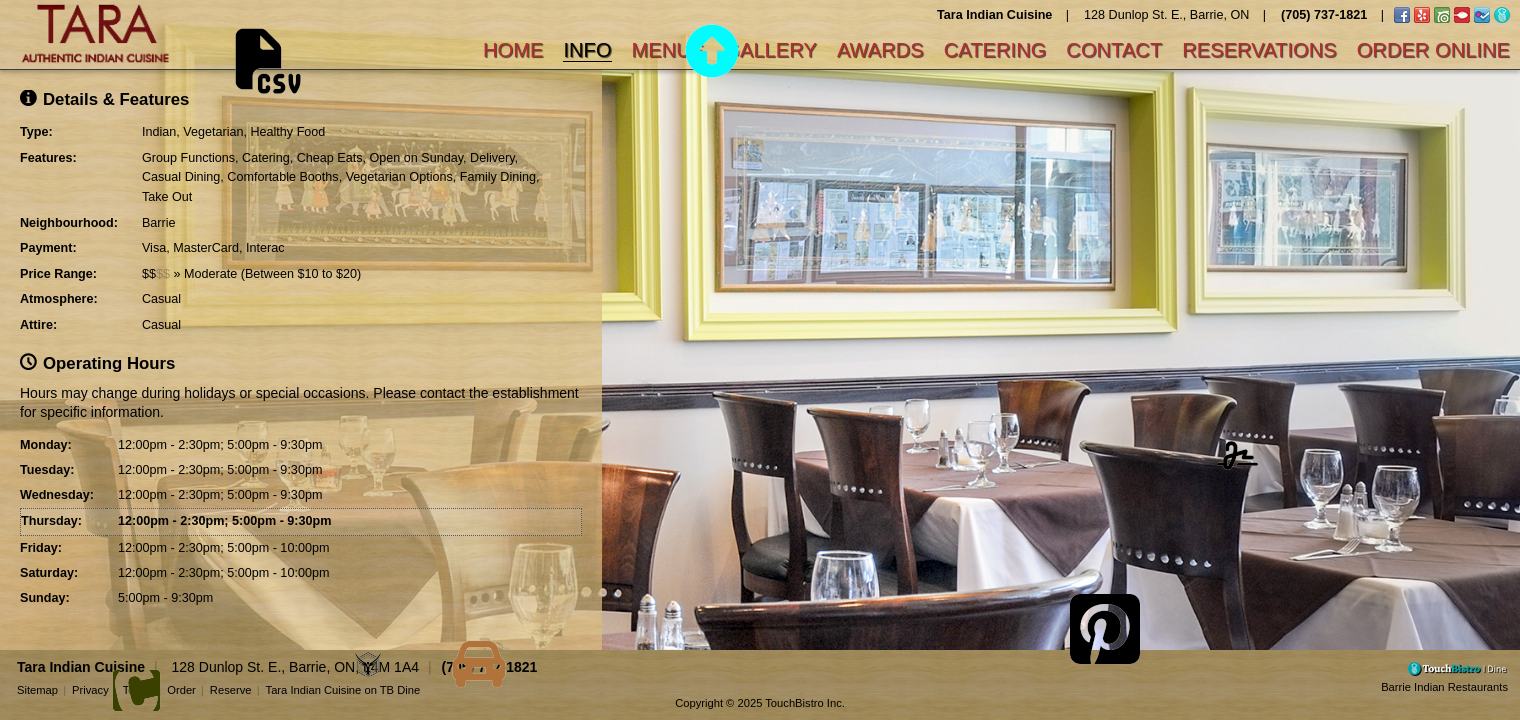 The width and height of the screenshot is (1520, 720). Describe the element at coordinates (1237, 455) in the screenshot. I see `add your signature to a document` at that location.